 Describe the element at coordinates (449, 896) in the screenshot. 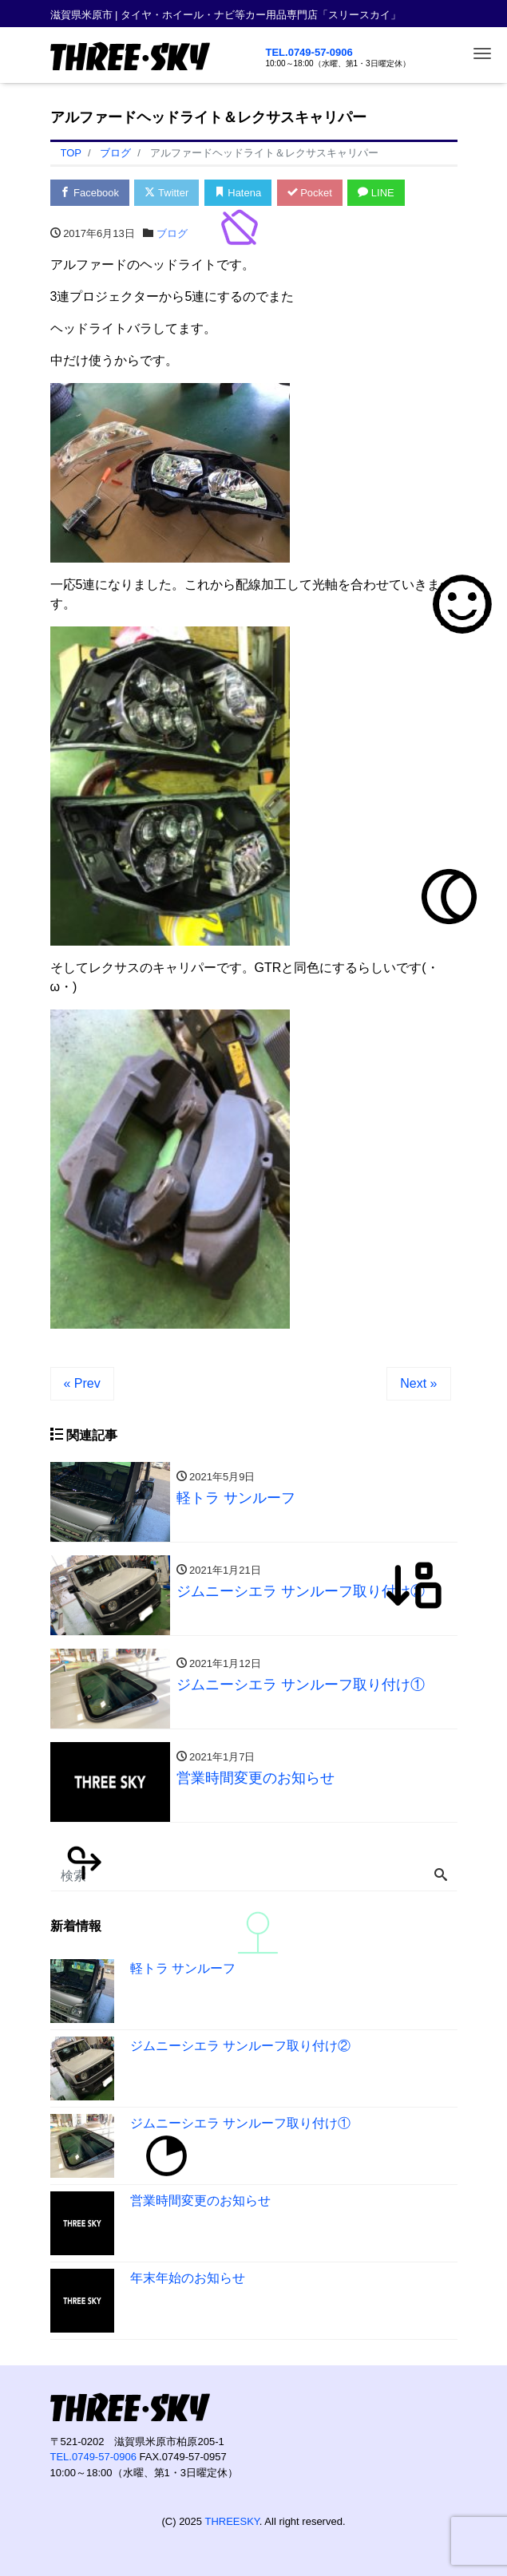

I see `toggle dark mode or night theme` at that location.